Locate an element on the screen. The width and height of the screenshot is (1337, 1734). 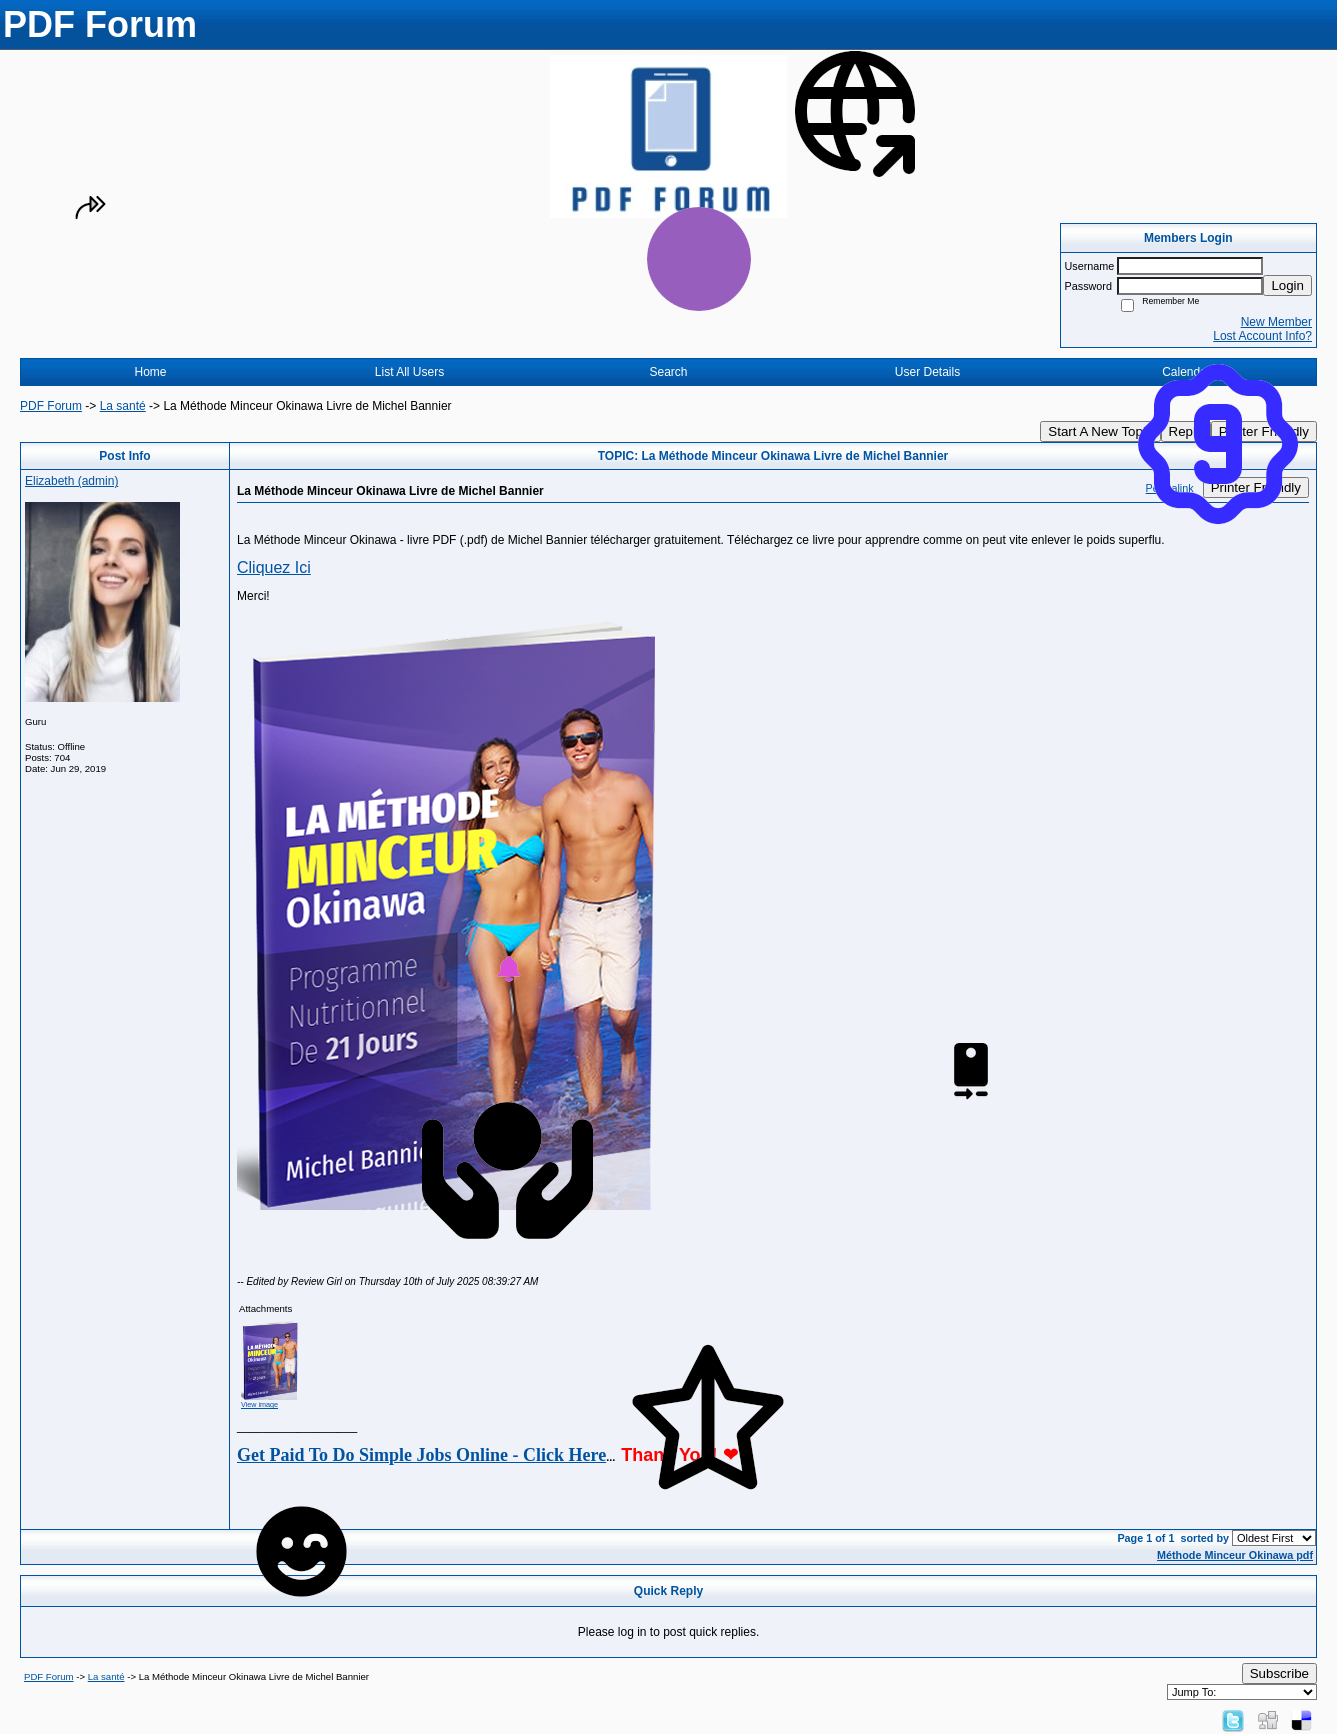
indicates an unread notification or new item is located at coordinates (699, 259).